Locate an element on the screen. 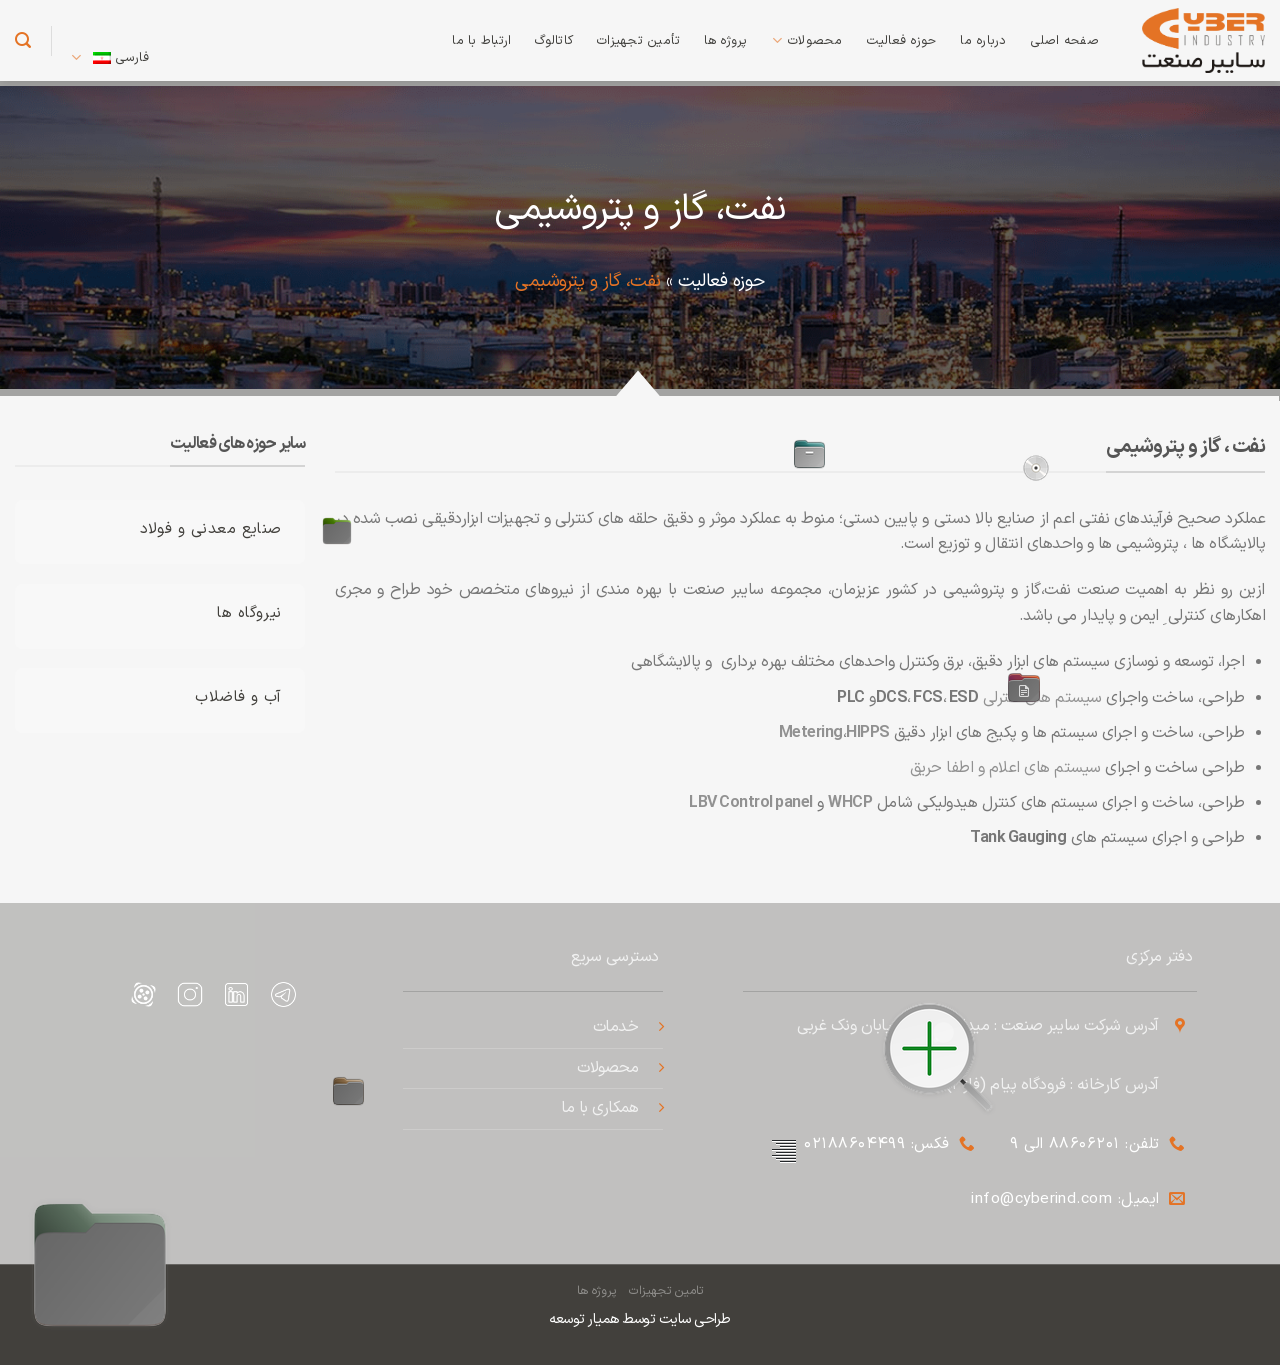 The height and width of the screenshot is (1365, 1280). open folder to view contents is located at coordinates (100, 1265).